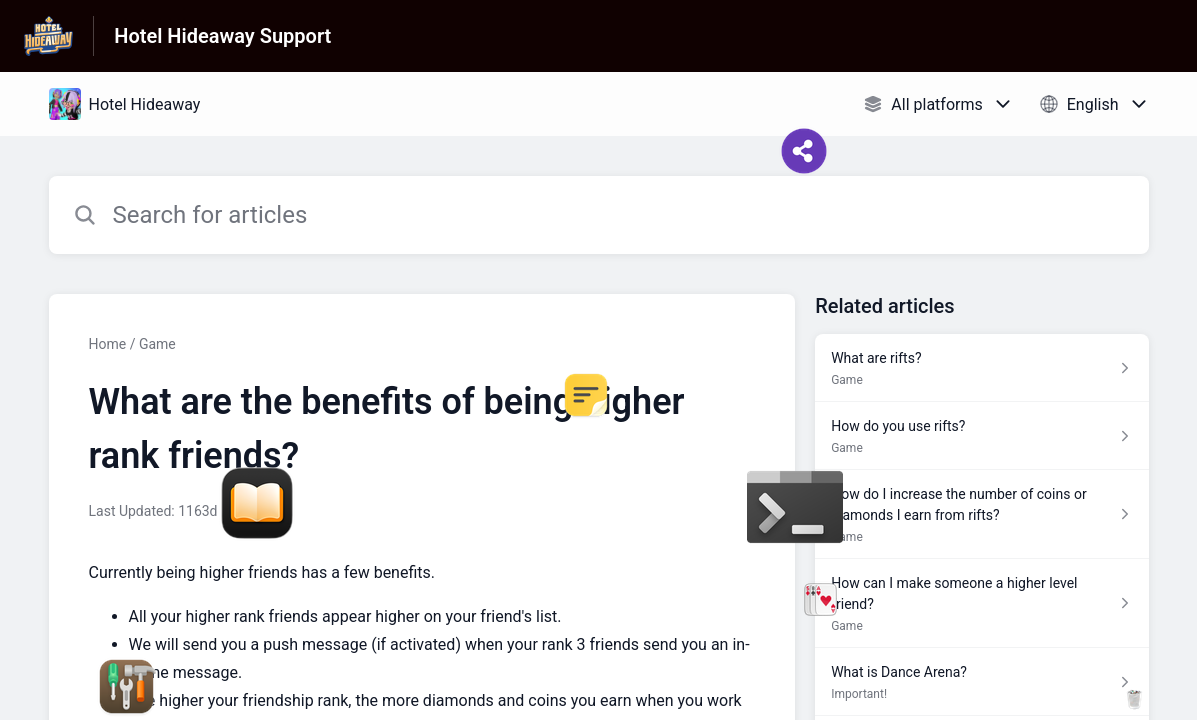 This screenshot has width=1197, height=720. Describe the element at coordinates (586, 395) in the screenshot. I see `open the stickies app for quick notes` at that location.